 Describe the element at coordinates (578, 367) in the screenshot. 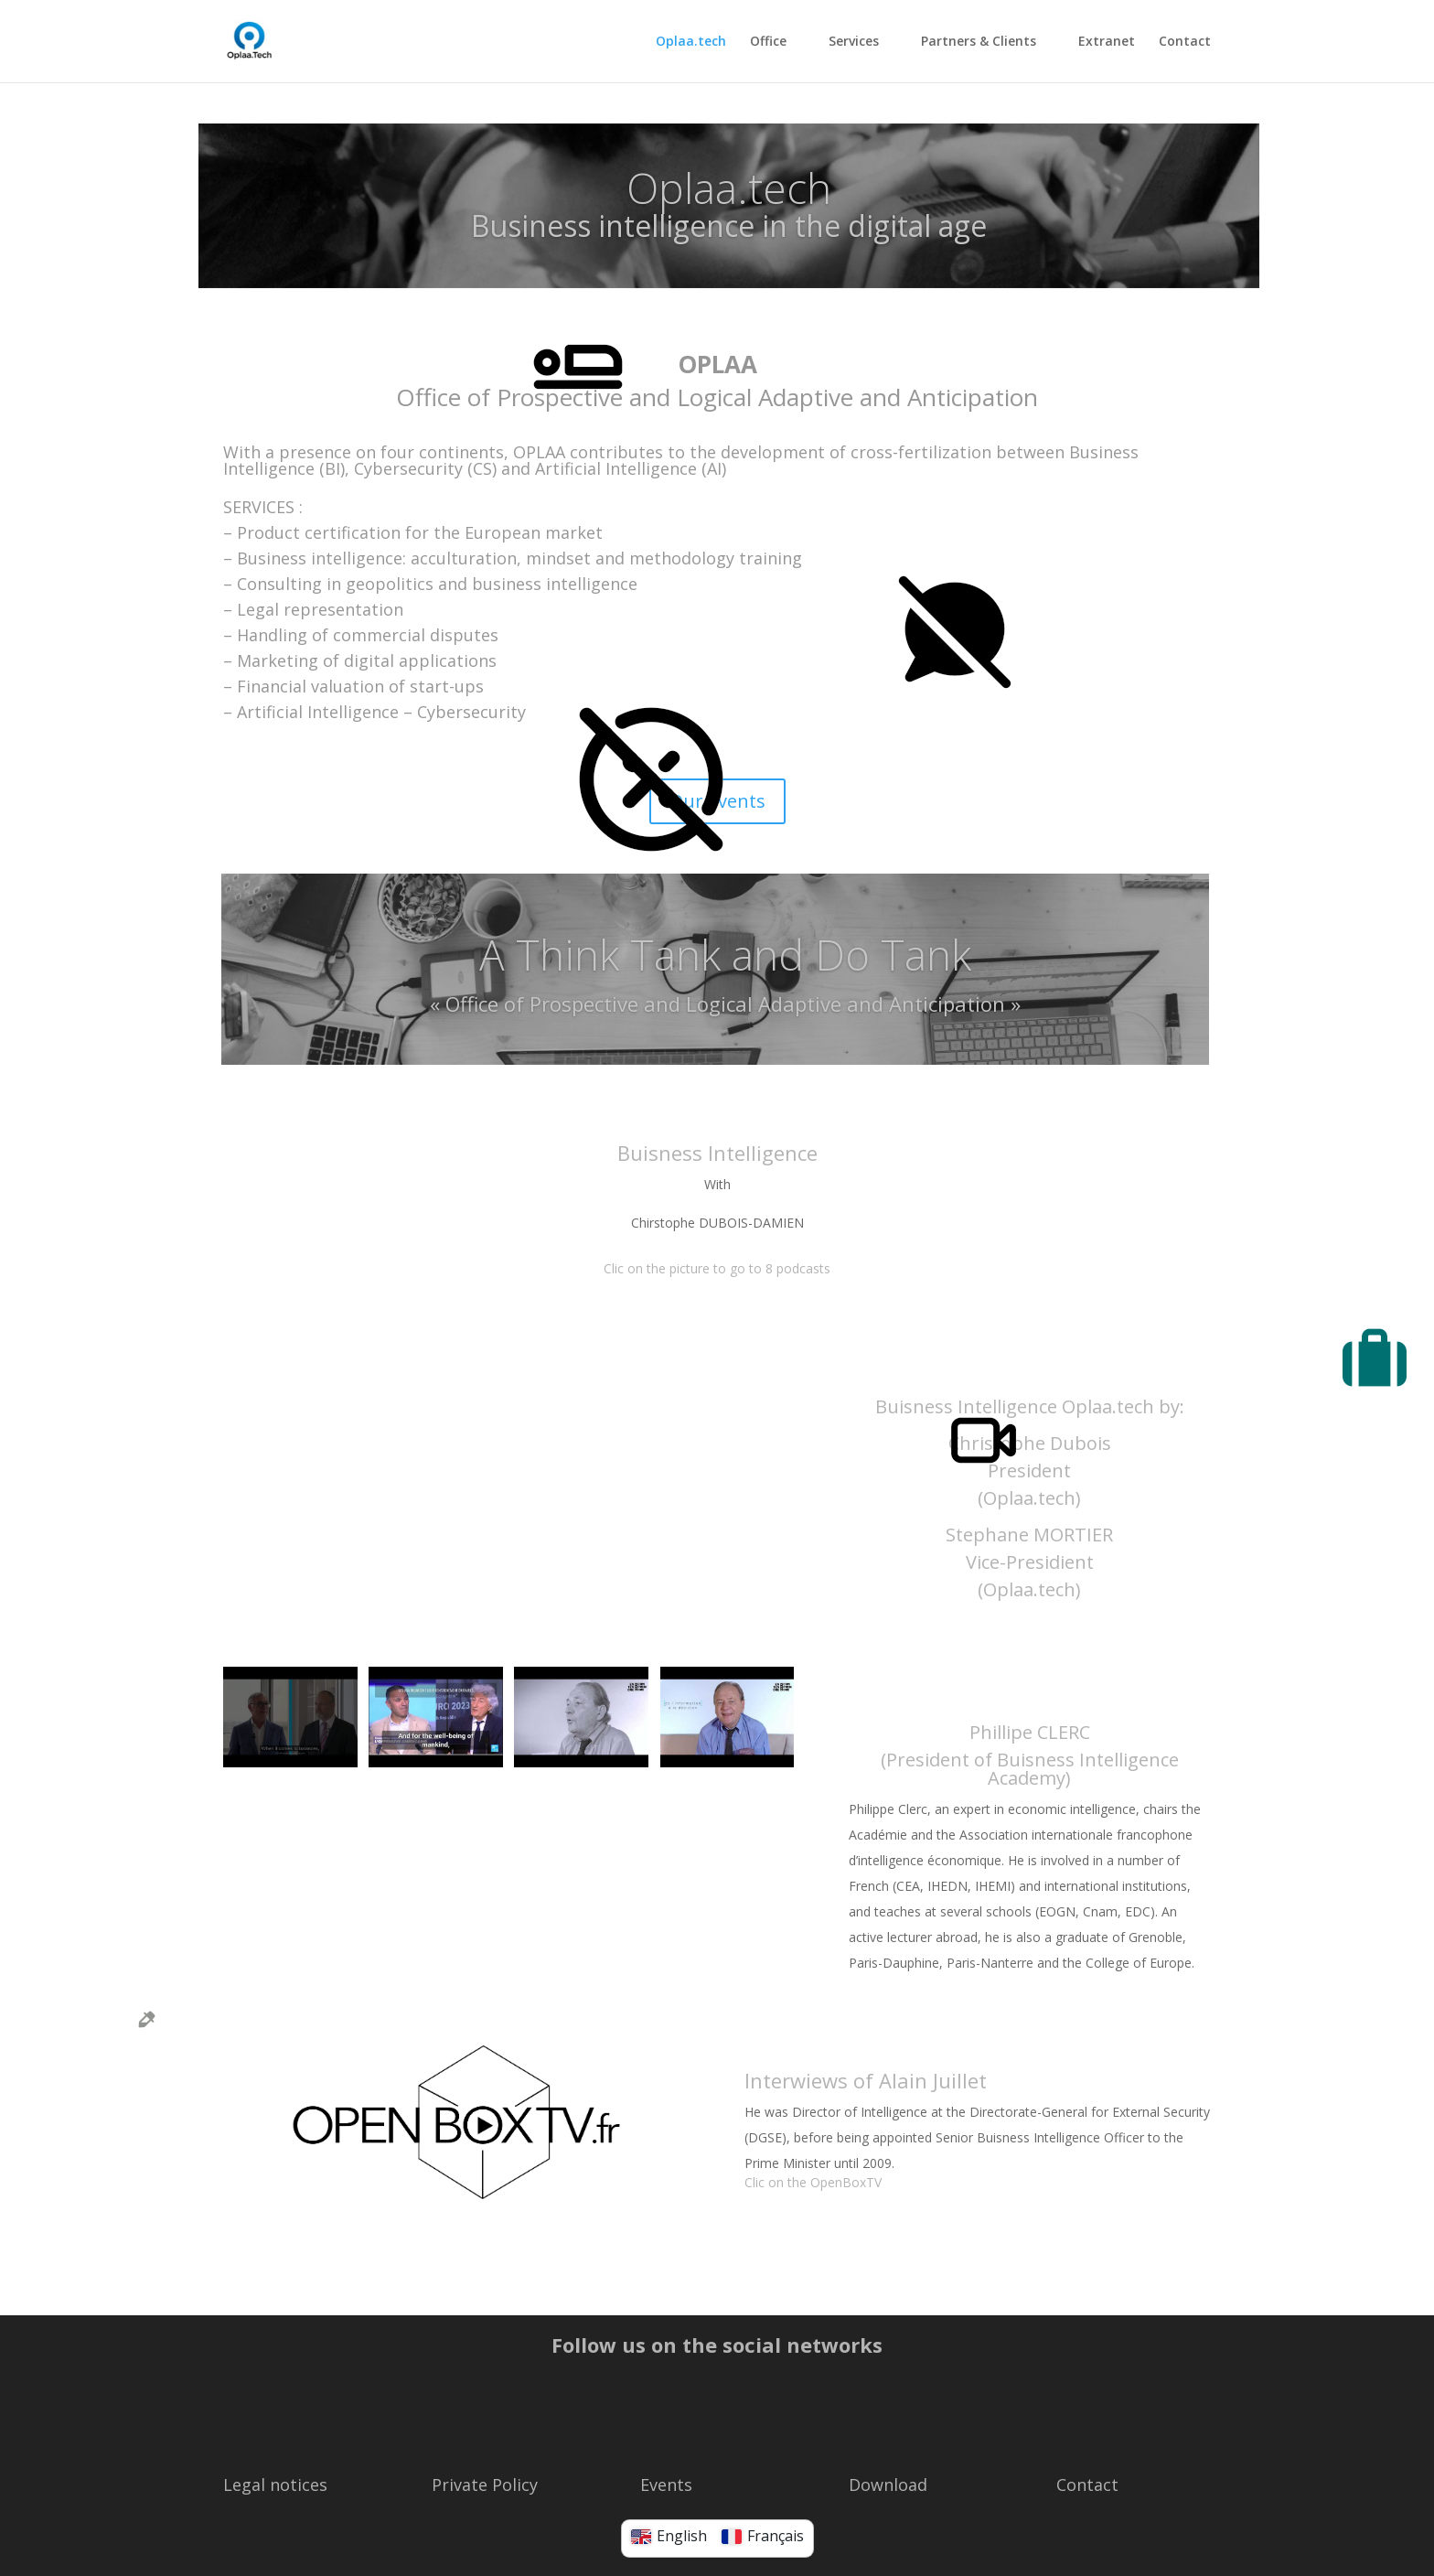

I see `view hotel or accommodation options` at that location.